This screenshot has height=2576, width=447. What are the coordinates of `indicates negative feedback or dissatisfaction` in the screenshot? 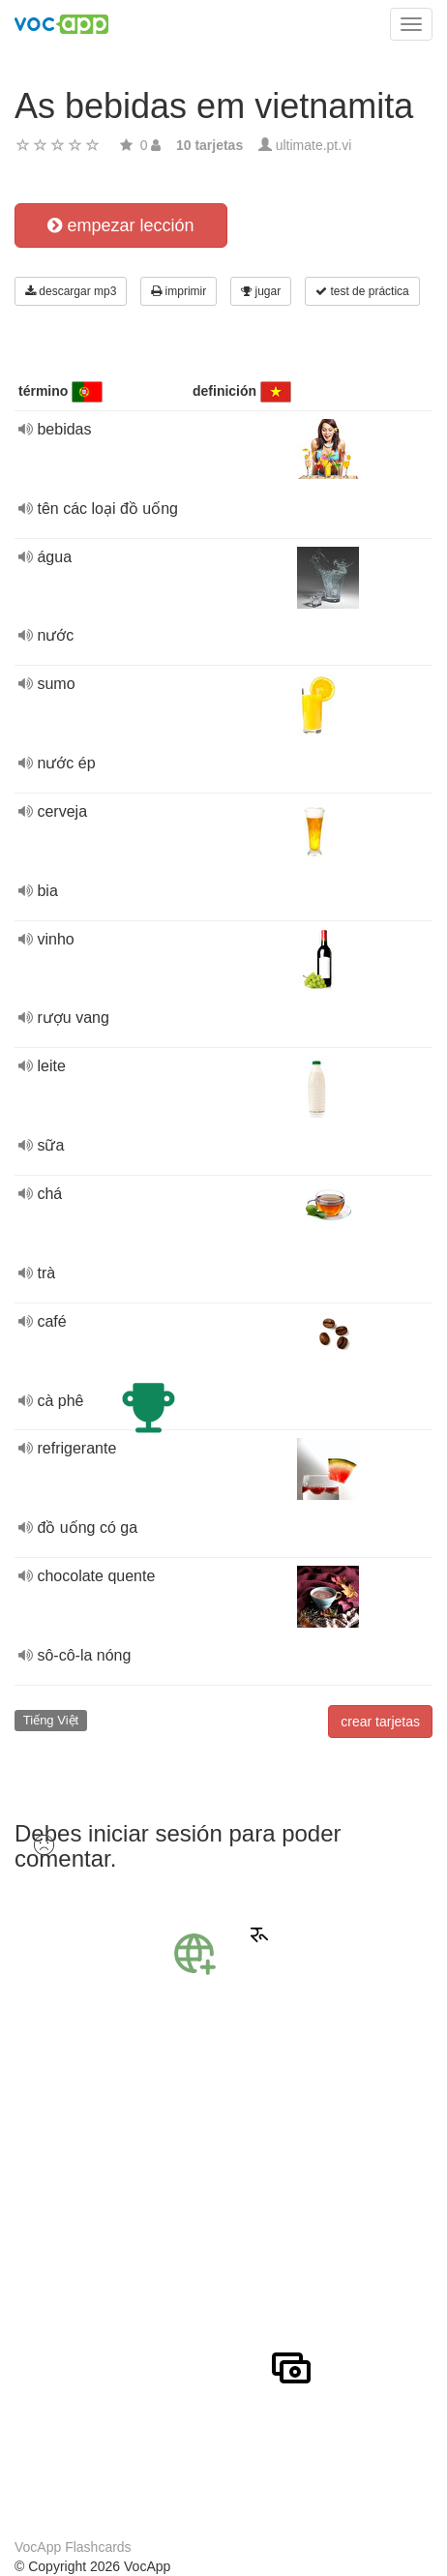 It's located at (44, 1844).